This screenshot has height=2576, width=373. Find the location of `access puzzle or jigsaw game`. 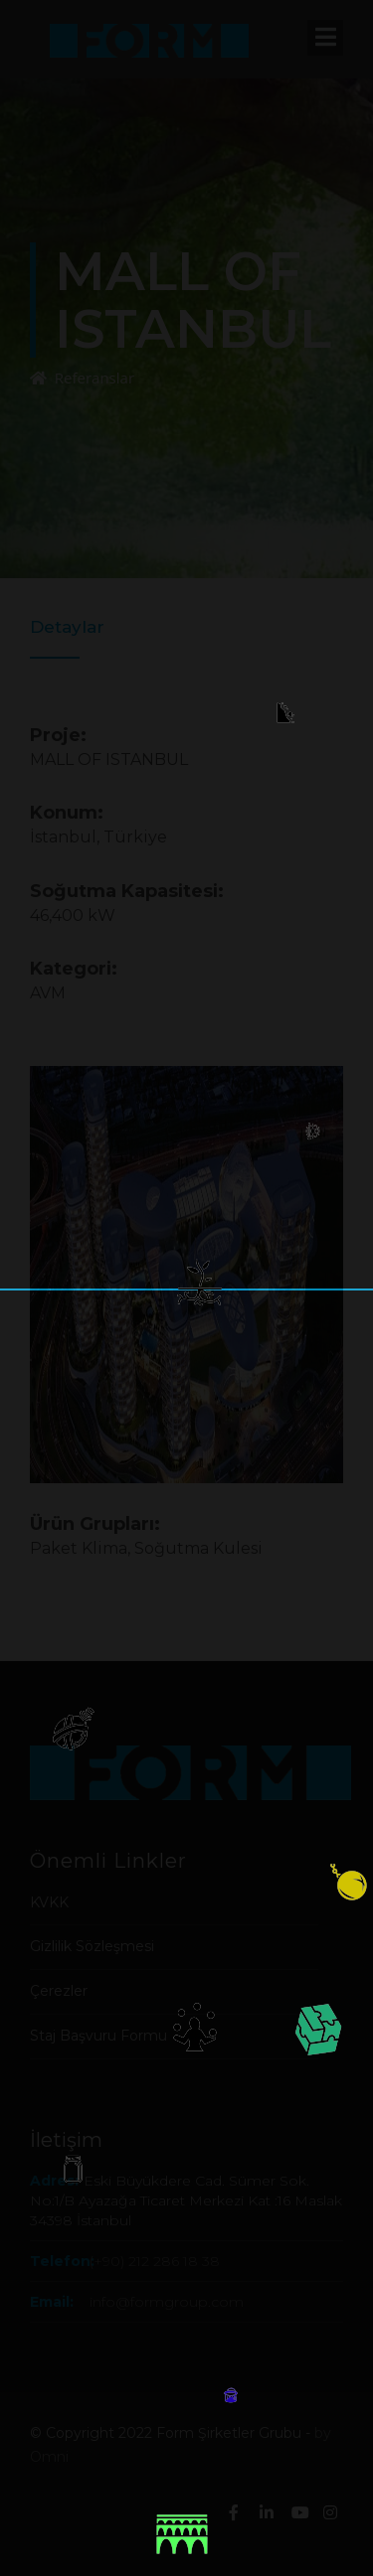

access puzzle or jigsaw game is located at coordinates (318, 2030).